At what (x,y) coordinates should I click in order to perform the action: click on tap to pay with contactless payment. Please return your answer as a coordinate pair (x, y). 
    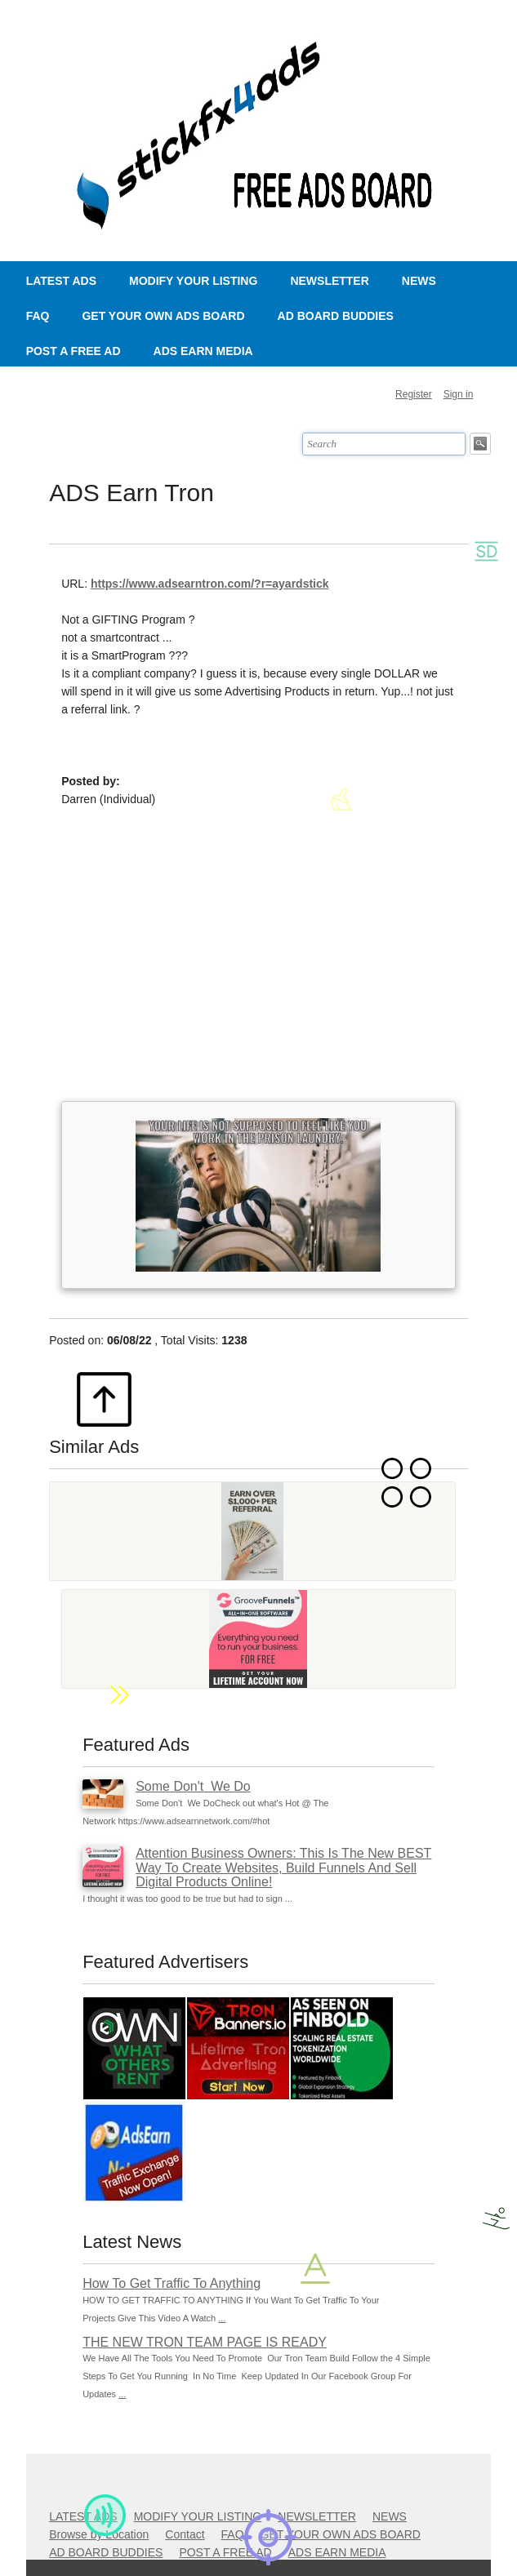
    Looking at the image, I should click on (105, 2515).